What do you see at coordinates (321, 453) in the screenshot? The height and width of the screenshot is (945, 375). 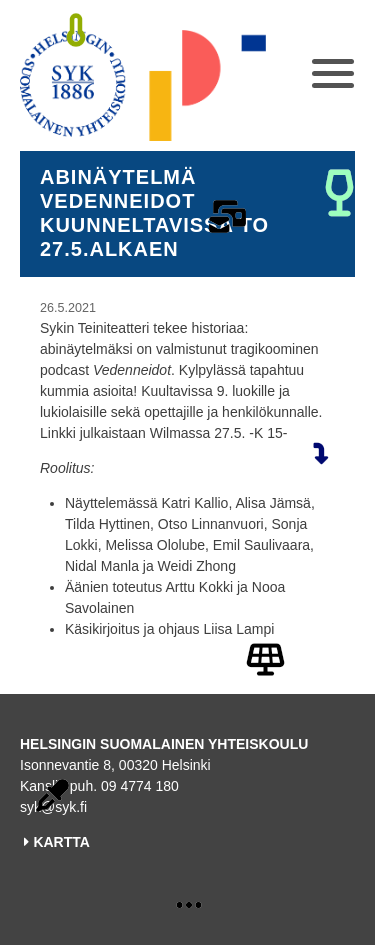 I see `navigate to the next item below` at bounding box center [321, 453].